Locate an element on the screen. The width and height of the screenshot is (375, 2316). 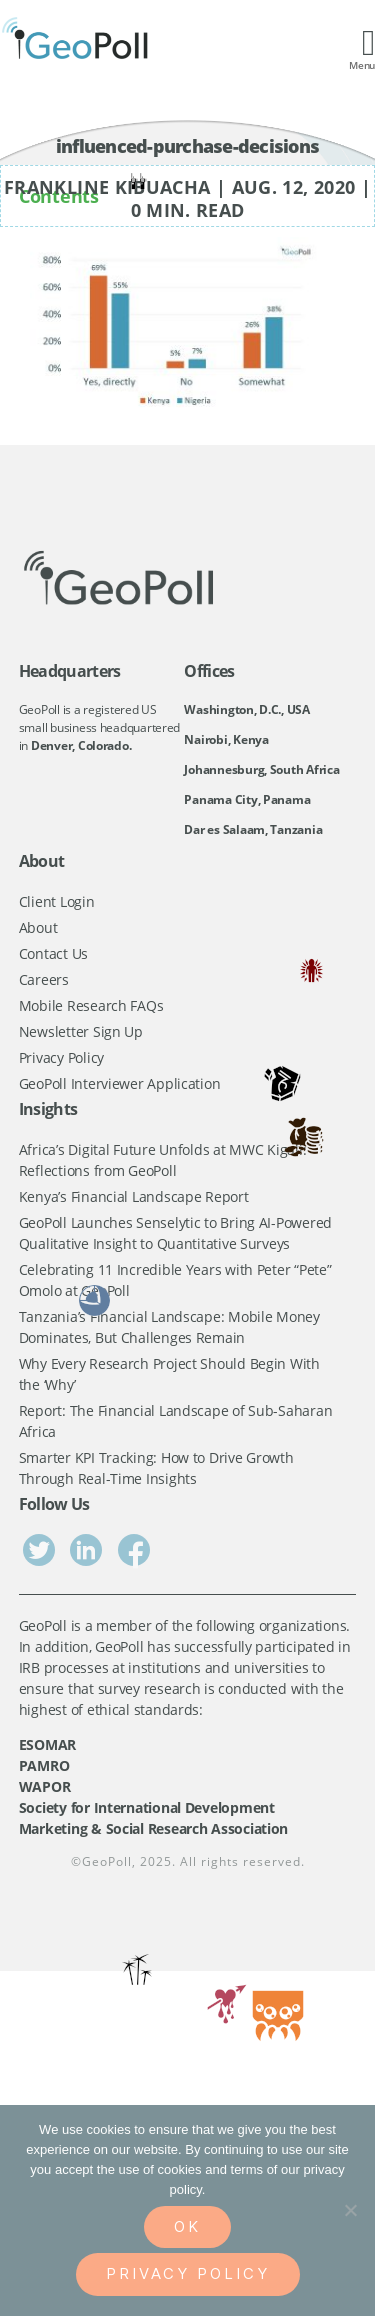
activate frost aura ability is located at coordinates (311, 970).